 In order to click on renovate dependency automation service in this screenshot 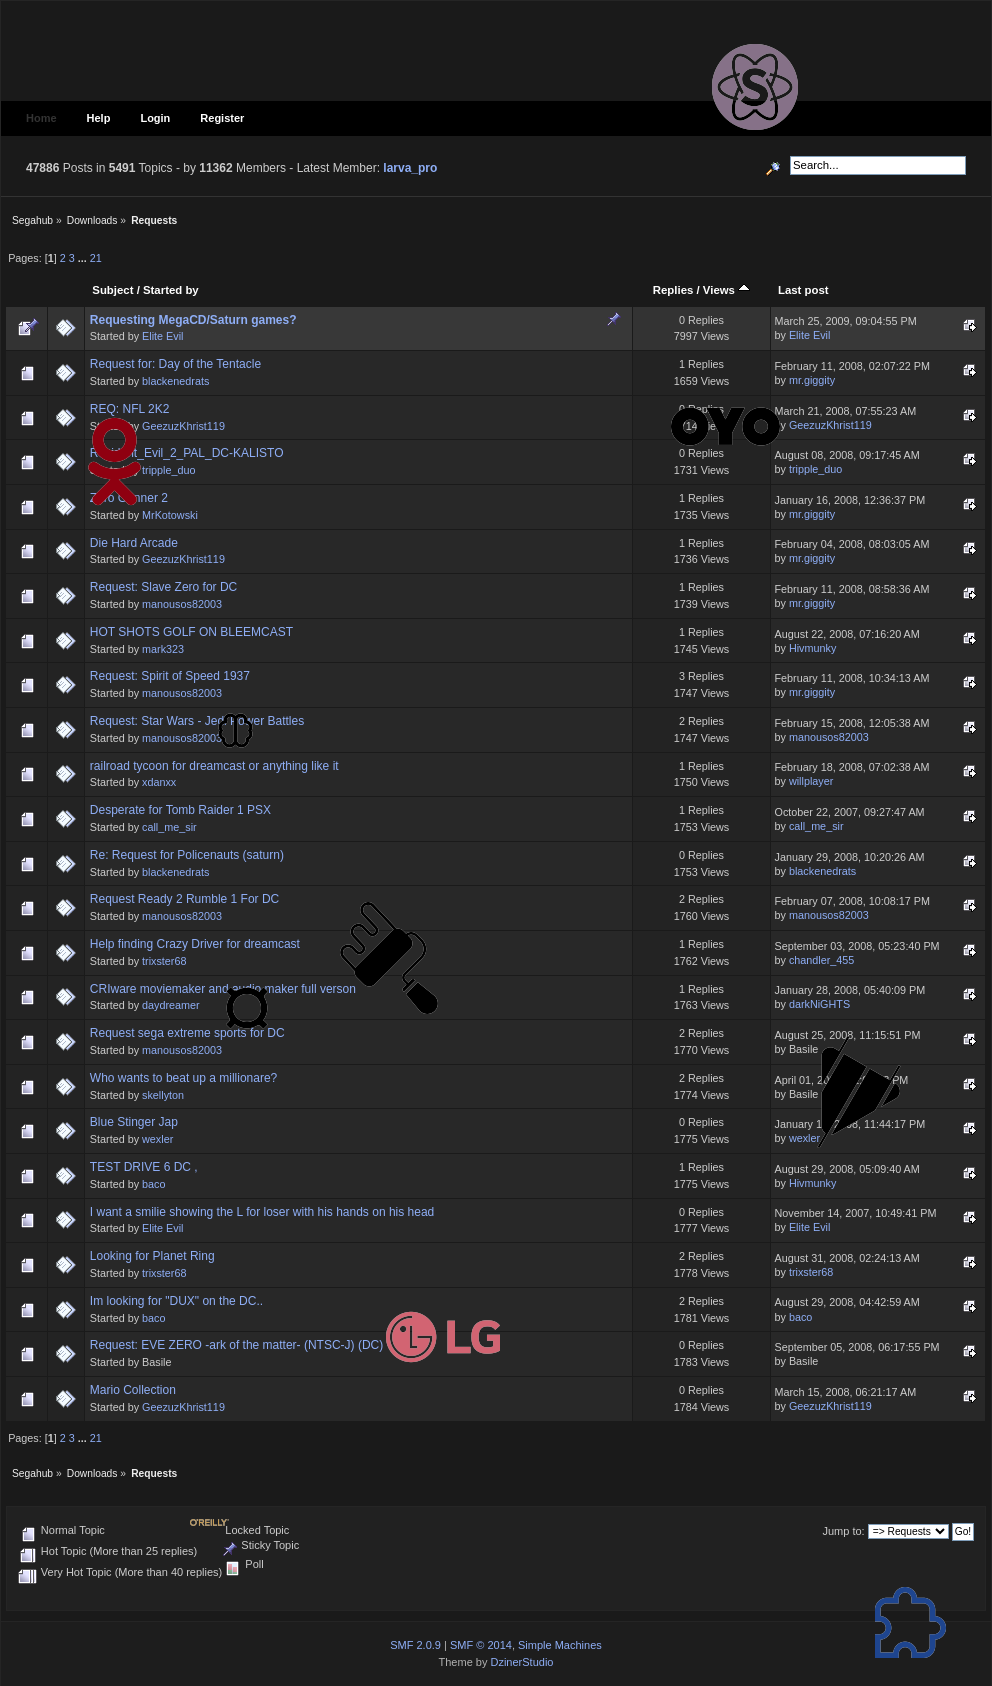, I will do `click(389, 958)`.